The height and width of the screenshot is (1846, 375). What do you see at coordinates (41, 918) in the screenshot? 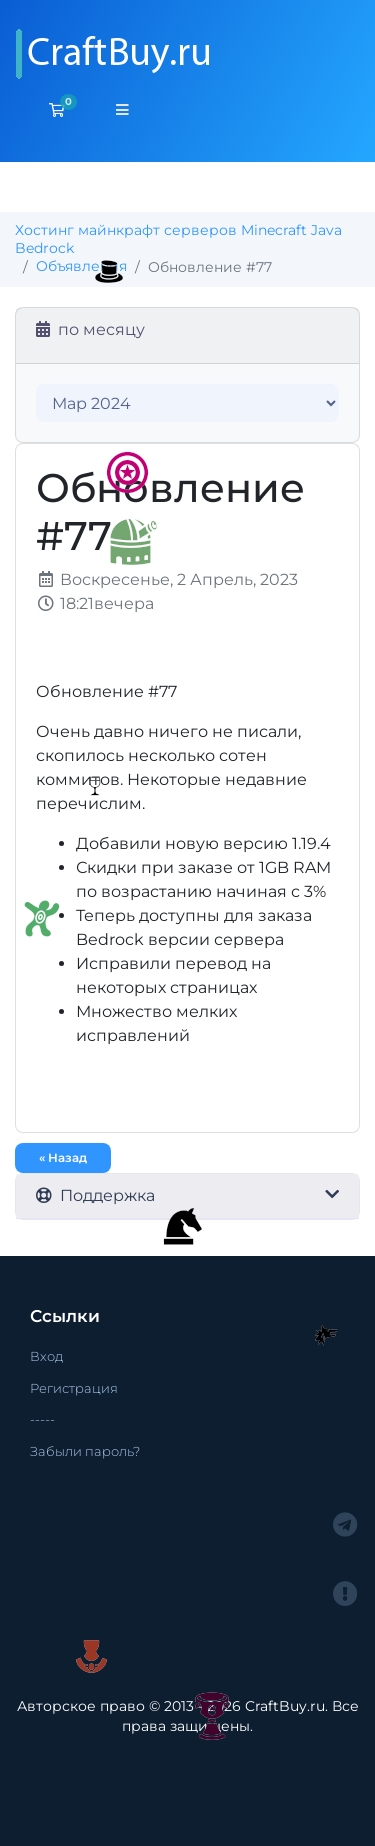
I see `select a practice target or training dummy` at bounding box center [41, 918].